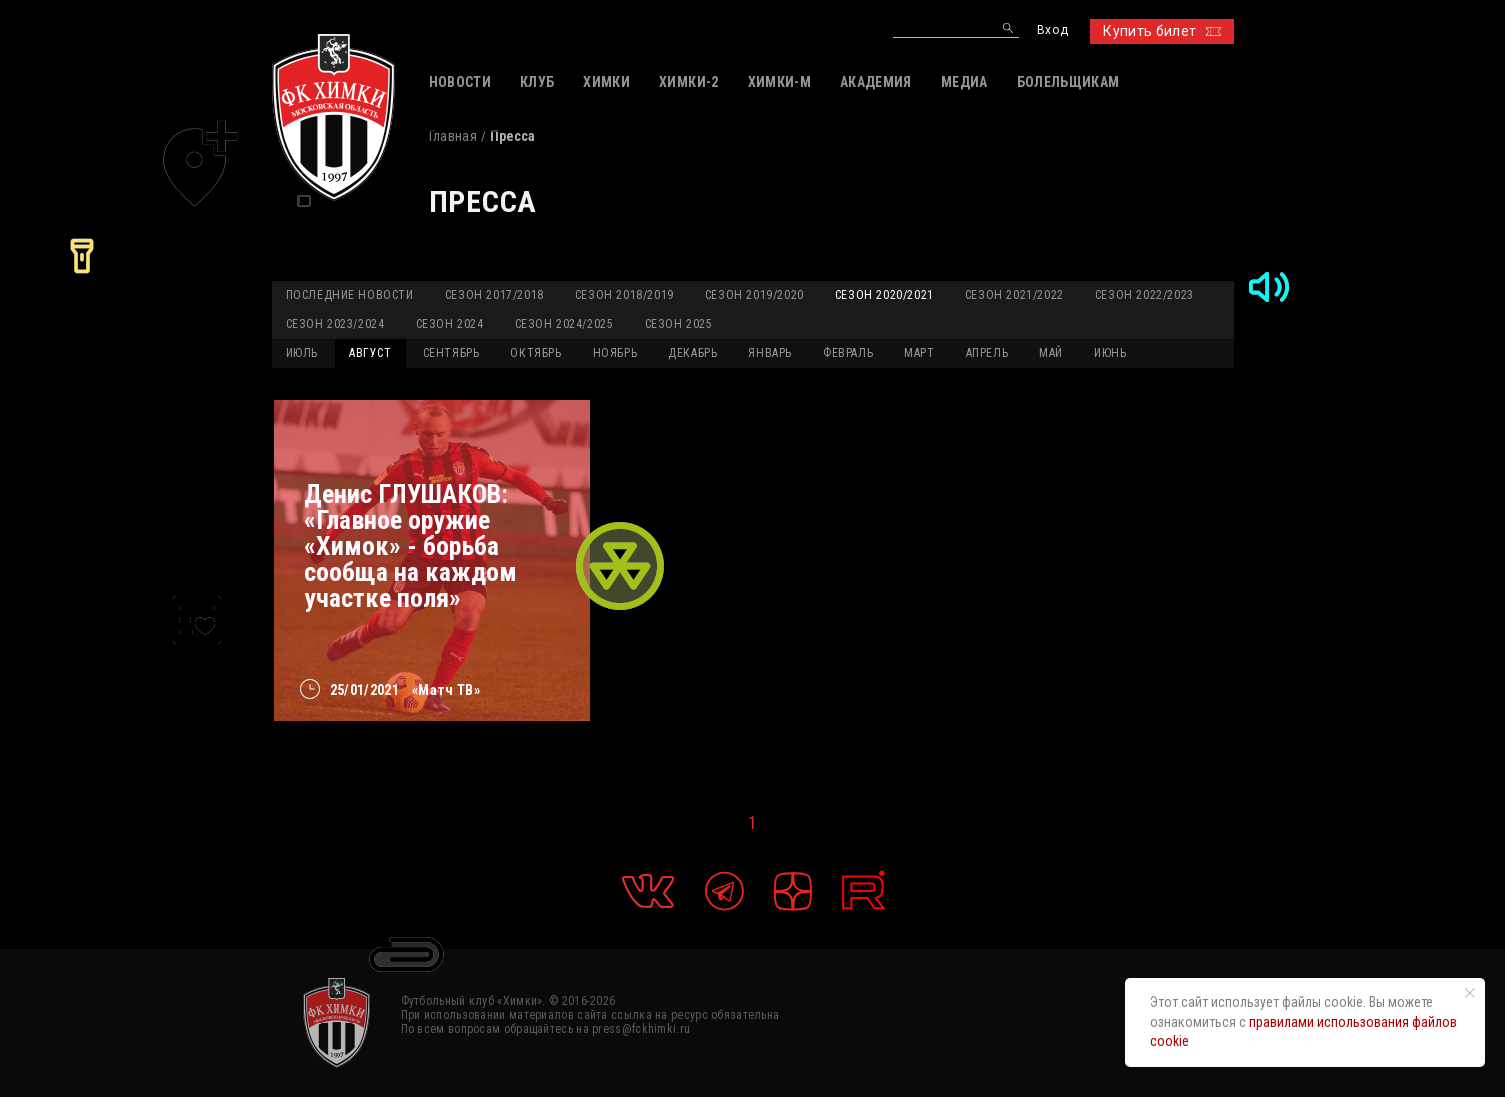 Image resolution: width=1505 pixels, height=1097 pixels. I want to click on add a new location pin to the map, so click(194, 163).